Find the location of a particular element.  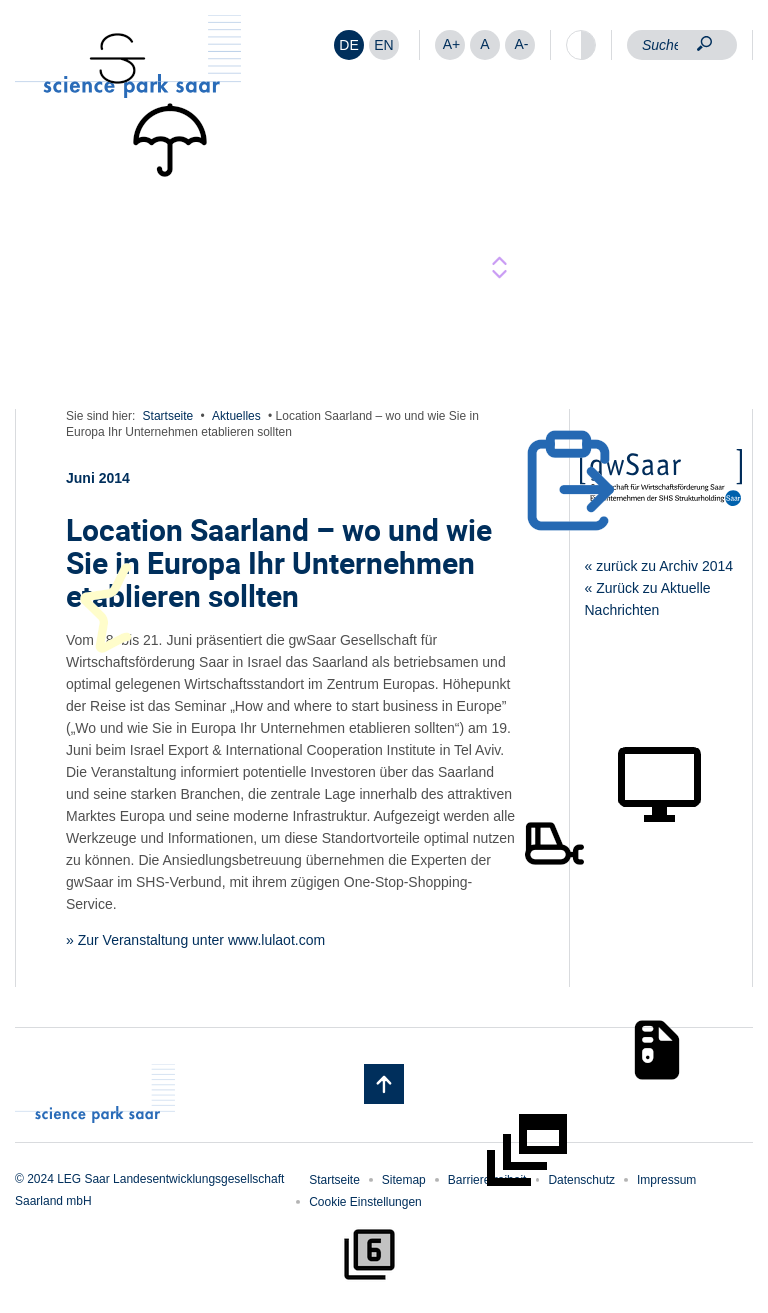

construction or building project category is located at coordinates (554, 843).